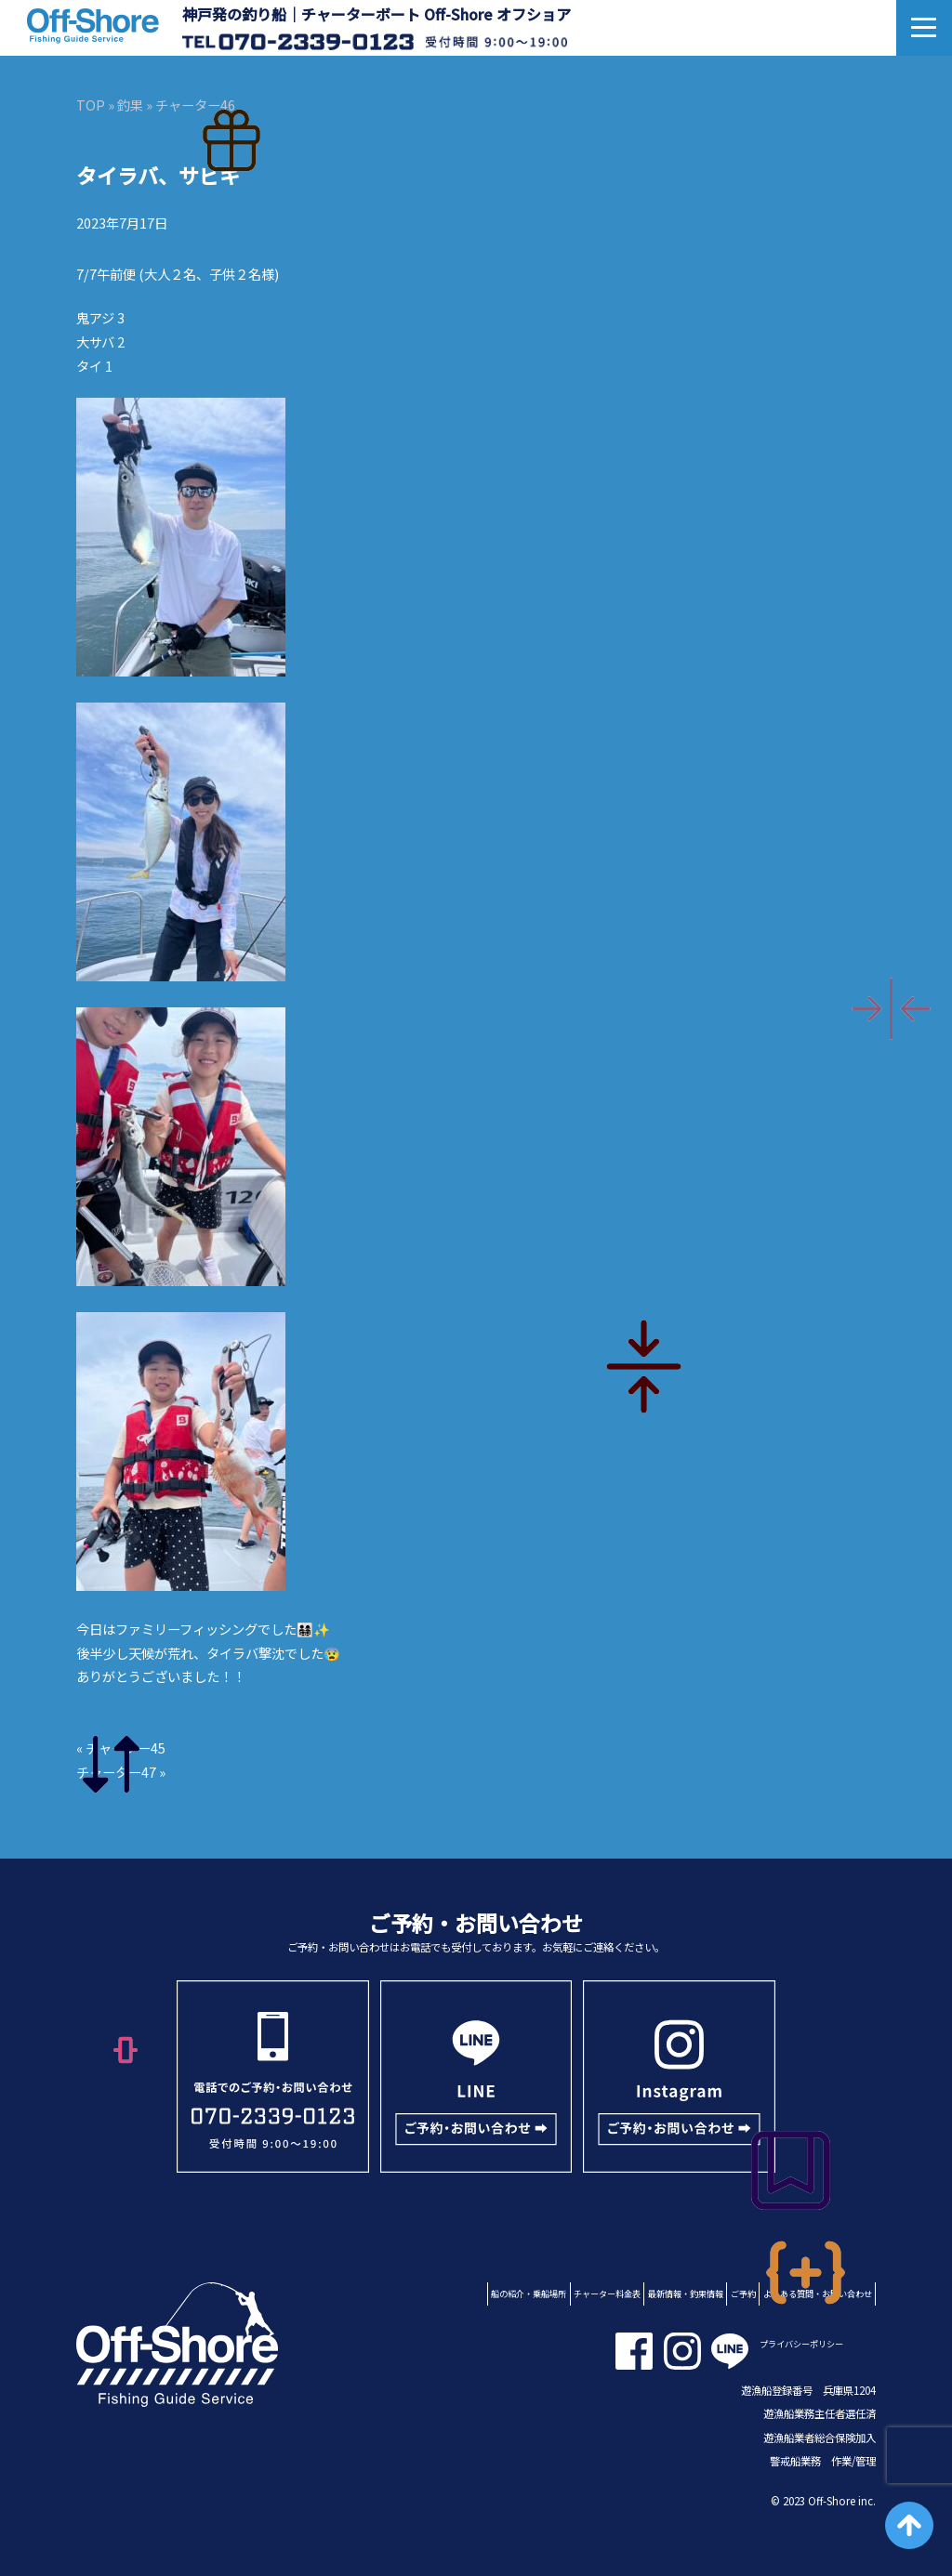  I want to click on collapse or compress content horizontally, so click(891, 1008).